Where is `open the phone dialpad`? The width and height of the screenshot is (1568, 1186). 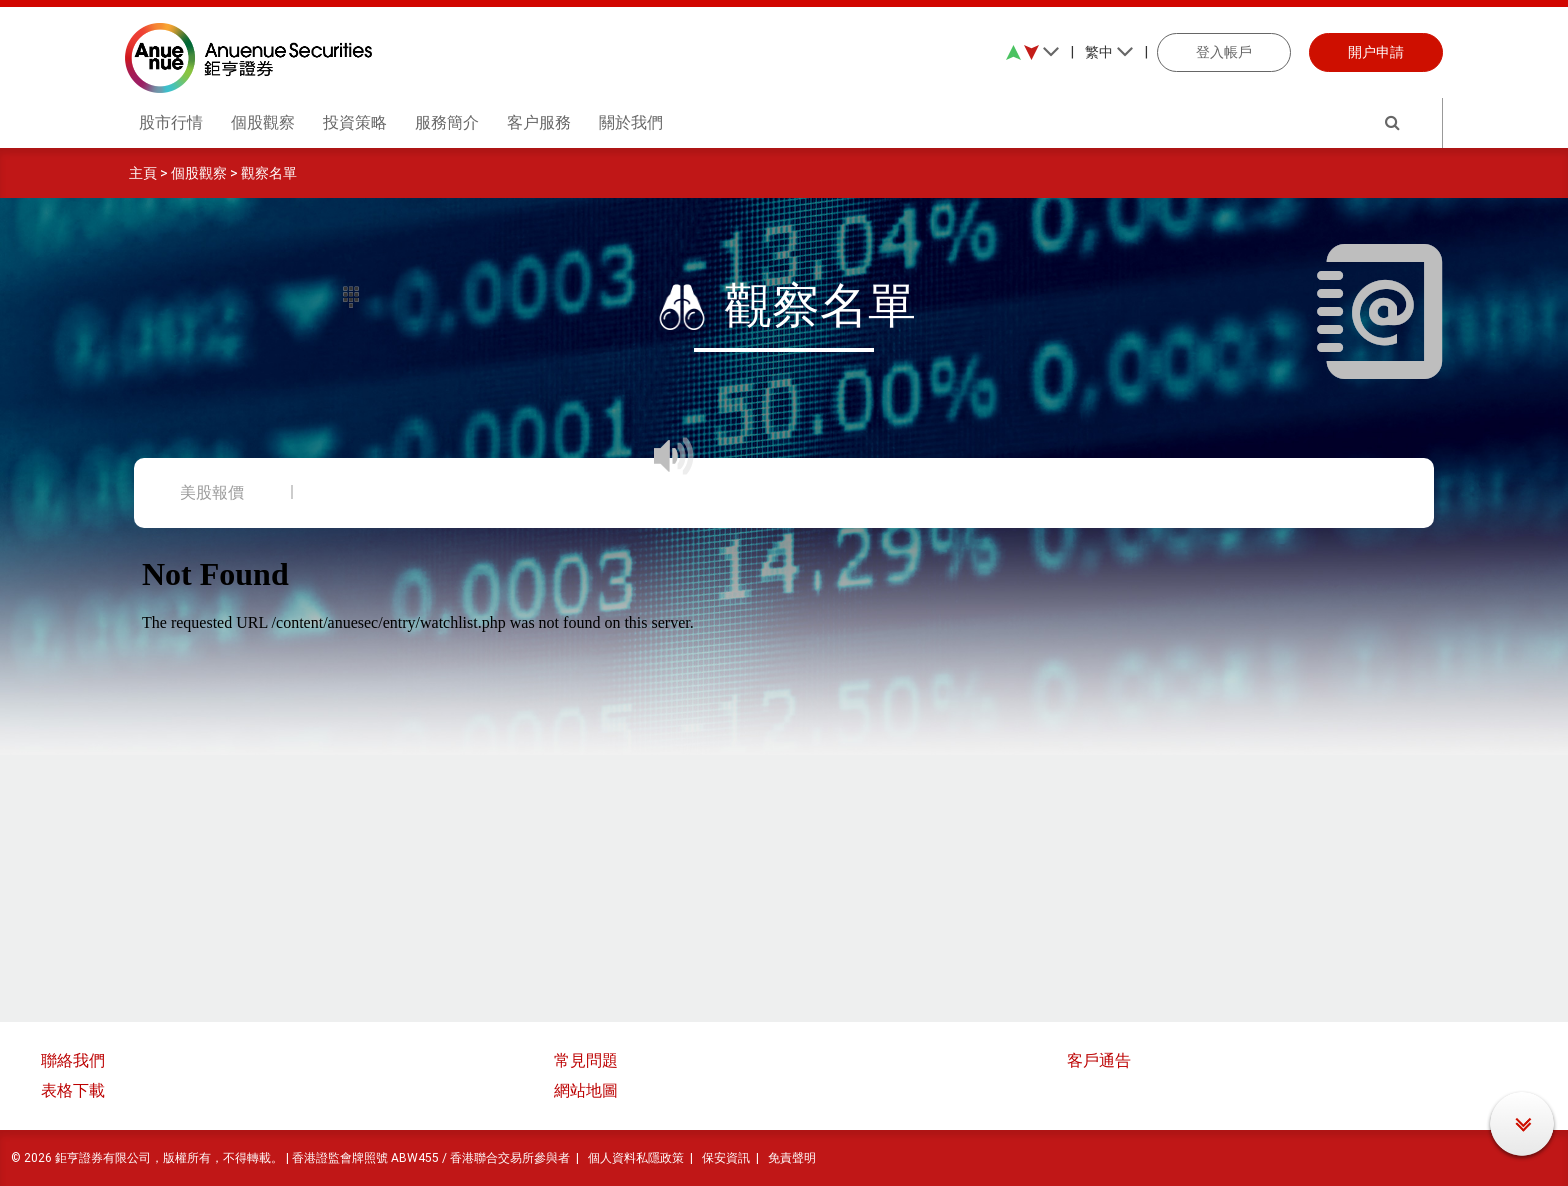
open the phone dialpad is located at coordinates (351, 298).